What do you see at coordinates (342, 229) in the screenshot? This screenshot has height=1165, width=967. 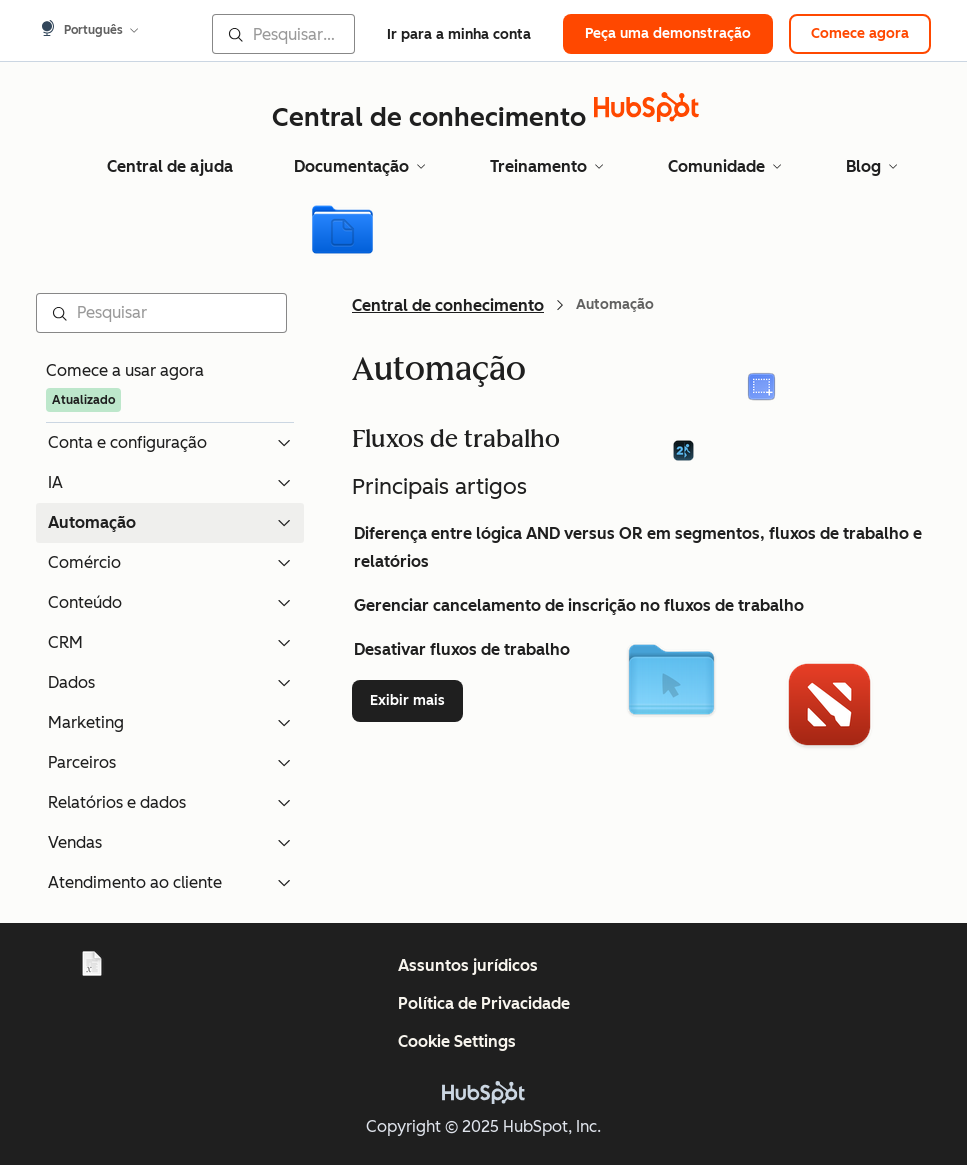 I see `open your documents folder` at bounding box center [342, 229].